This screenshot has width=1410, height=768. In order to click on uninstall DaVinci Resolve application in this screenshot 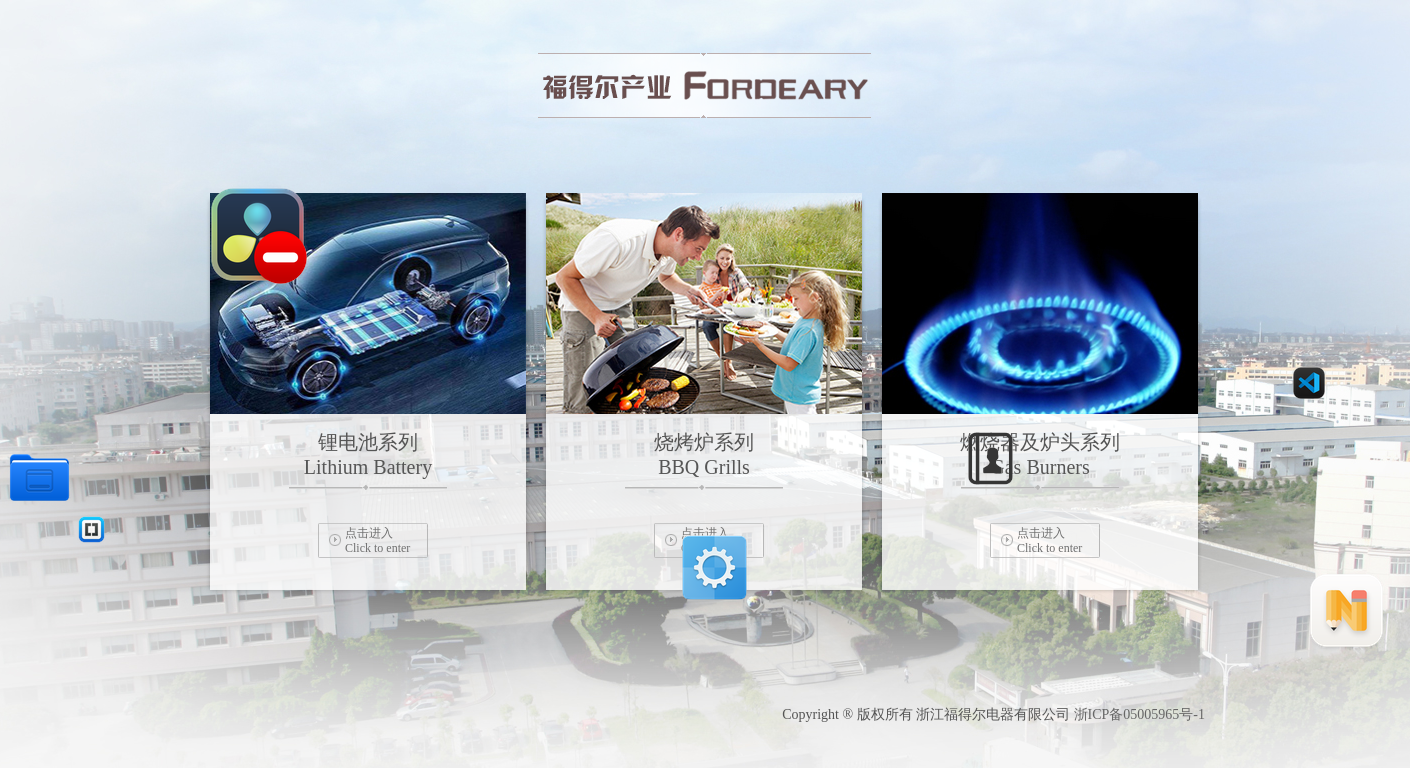, I will do `click(257, 234)`.